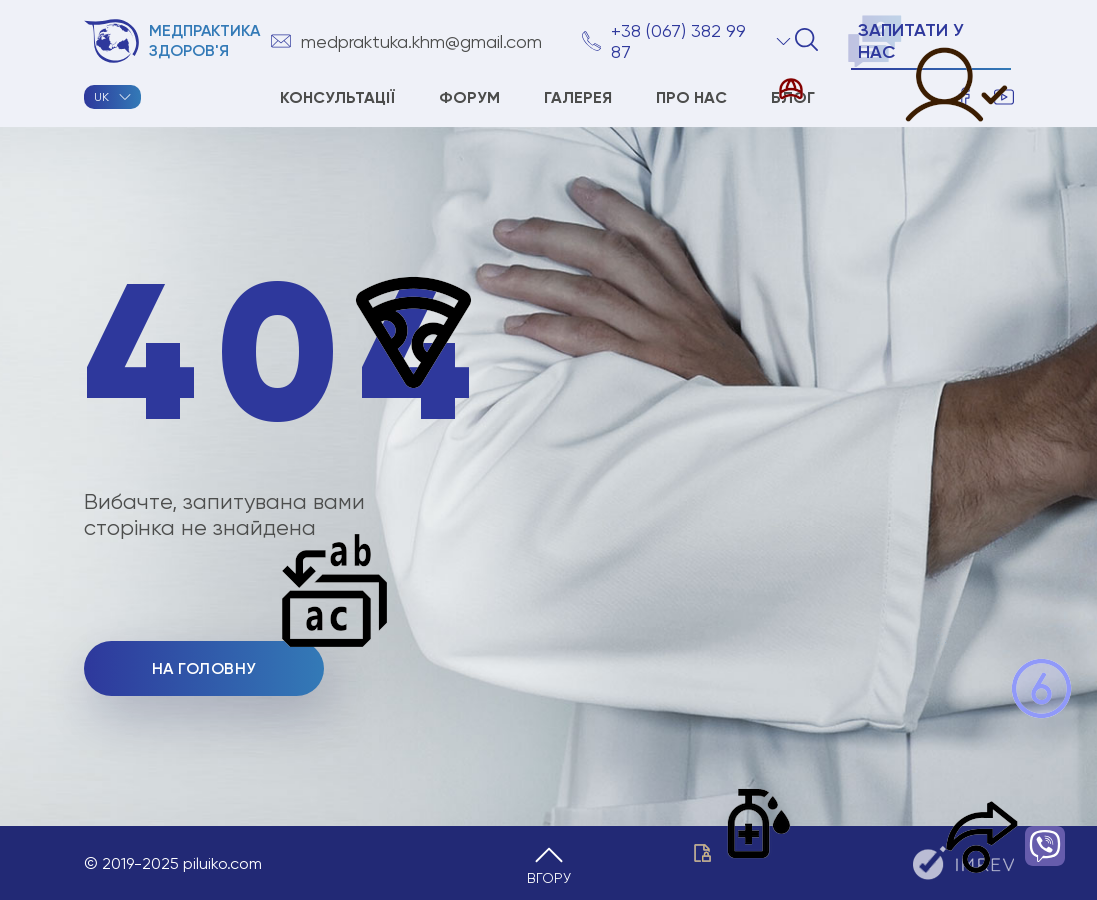  What do you see at coordinates (953, 88) in the screenshot?
I see `verify or approve a user account` at bounding box center [953, 88].